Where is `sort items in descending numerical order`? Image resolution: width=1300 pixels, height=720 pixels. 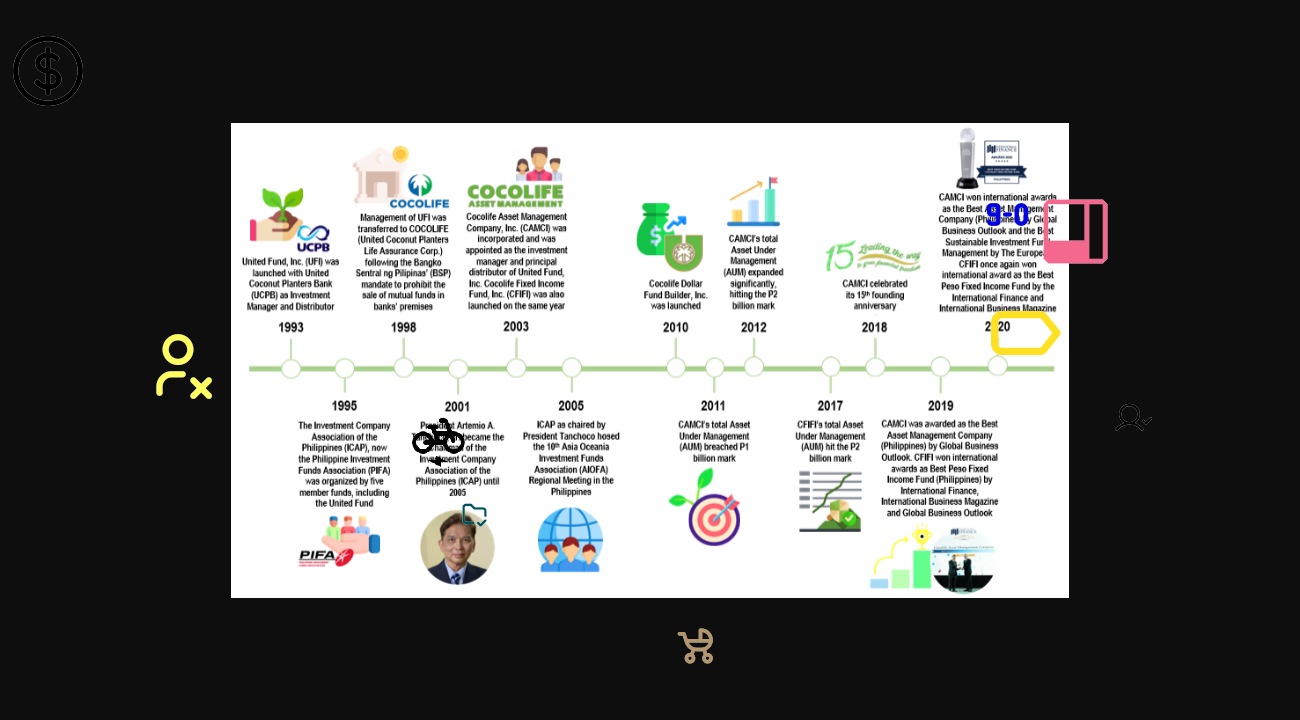 sort items in descending numerical order is located at coordinates (1007, 214).